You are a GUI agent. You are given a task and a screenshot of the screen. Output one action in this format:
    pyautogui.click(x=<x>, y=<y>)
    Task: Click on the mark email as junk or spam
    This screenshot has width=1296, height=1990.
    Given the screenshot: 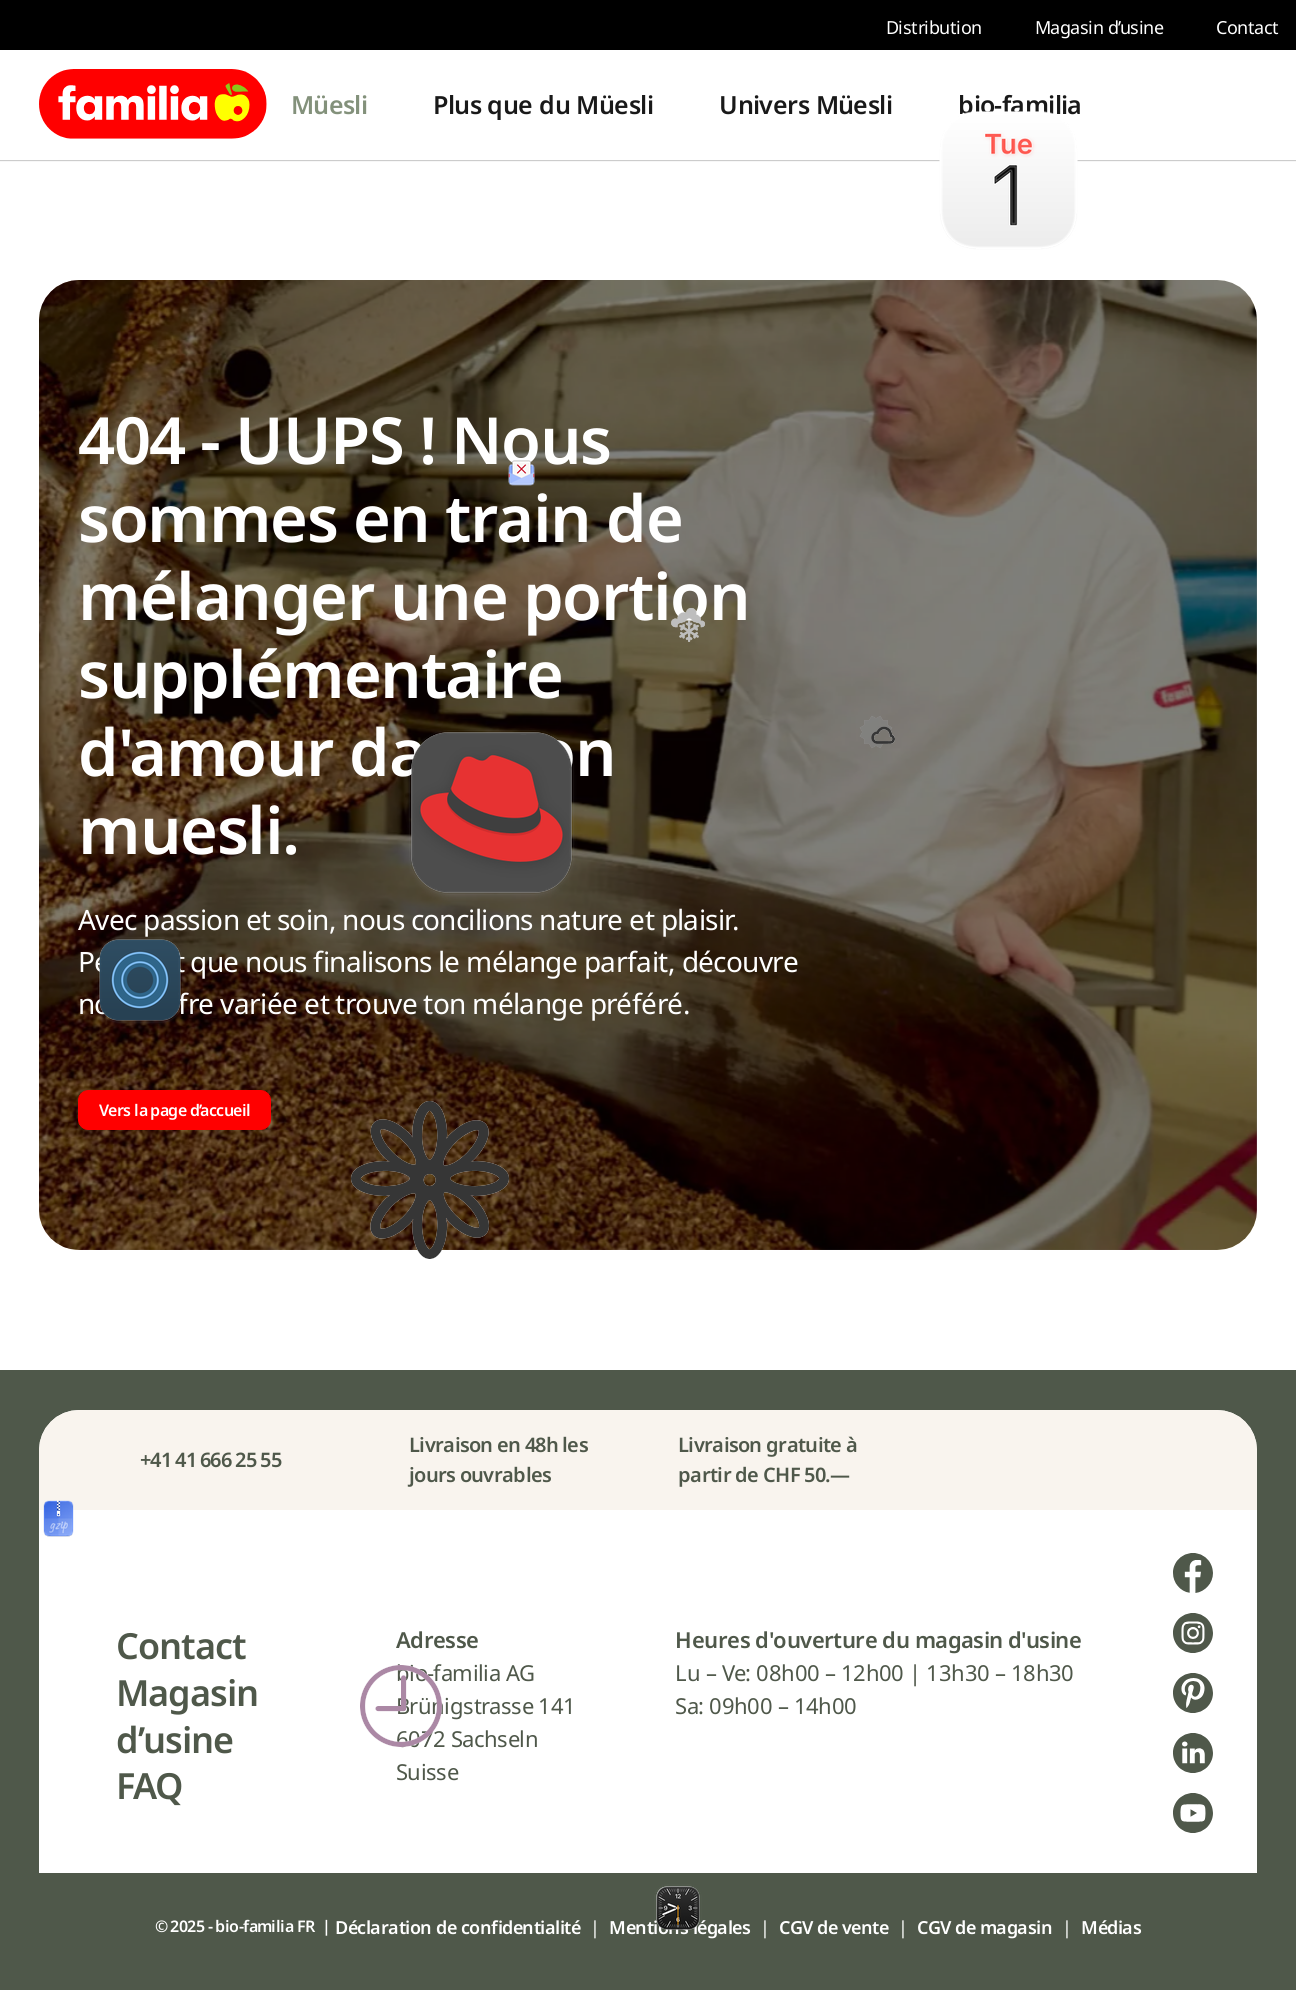 What is the action you would take?
    pyautogui.click(x=521, y=473)
    